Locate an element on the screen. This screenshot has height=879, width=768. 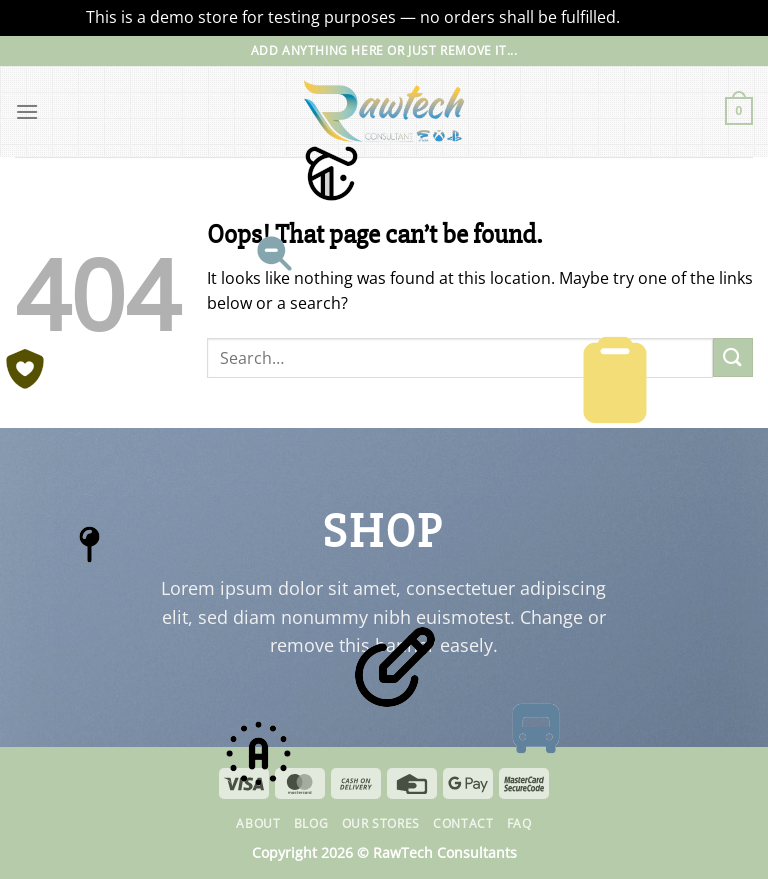
open The New York Times app is located at coordinates (331, 172).